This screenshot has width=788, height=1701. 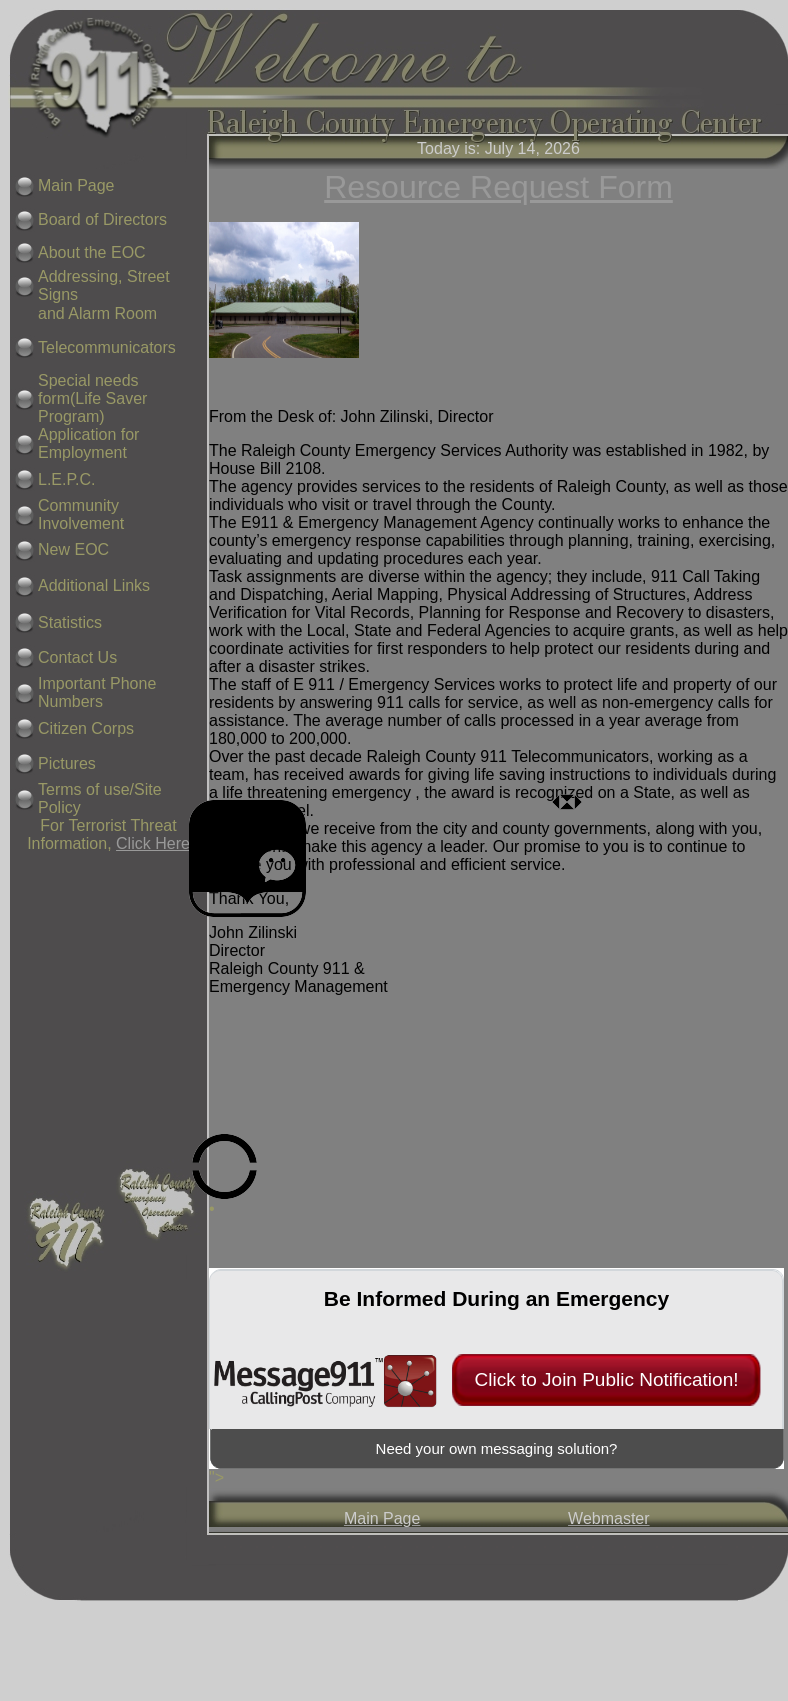 What do you see at coordinates (247, 858) in the screenshot?
I see `open the WeRead app` at bounding box center [247, 858].